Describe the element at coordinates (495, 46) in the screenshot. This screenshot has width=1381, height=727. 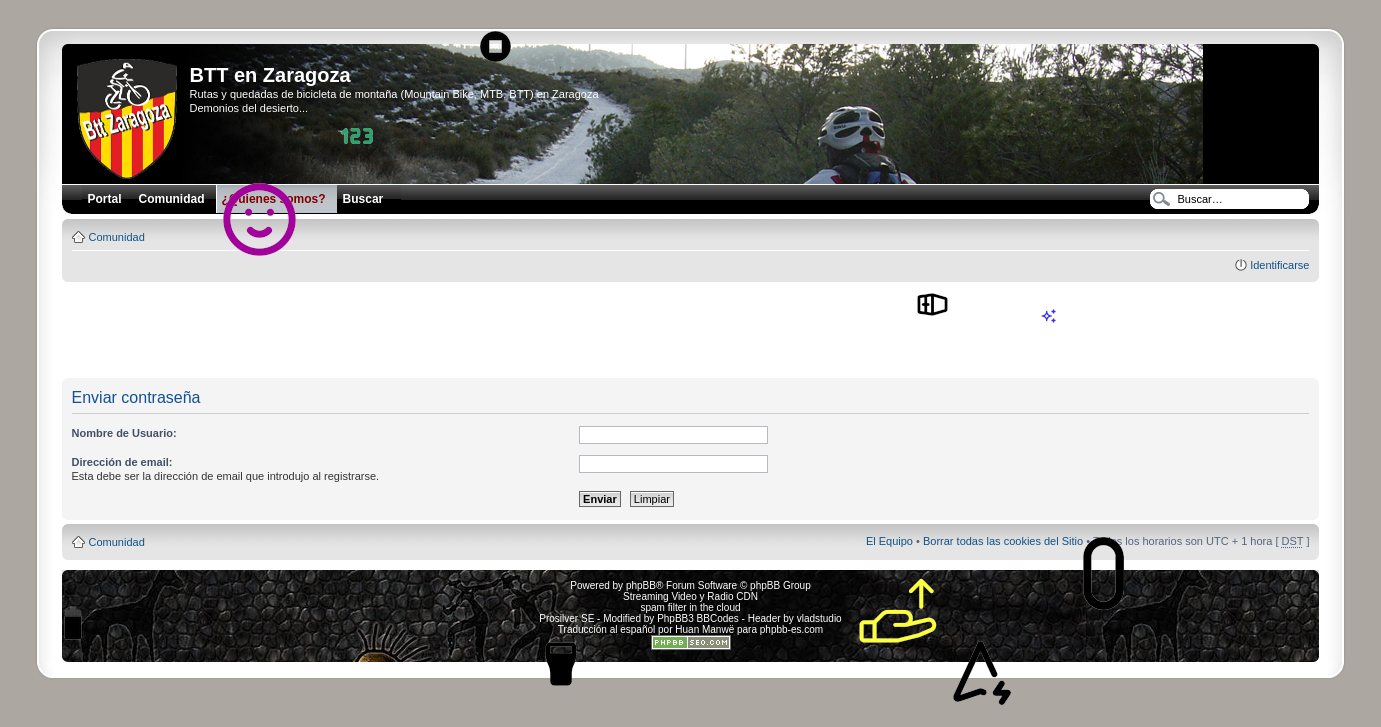
I see `stop playback` at that location.